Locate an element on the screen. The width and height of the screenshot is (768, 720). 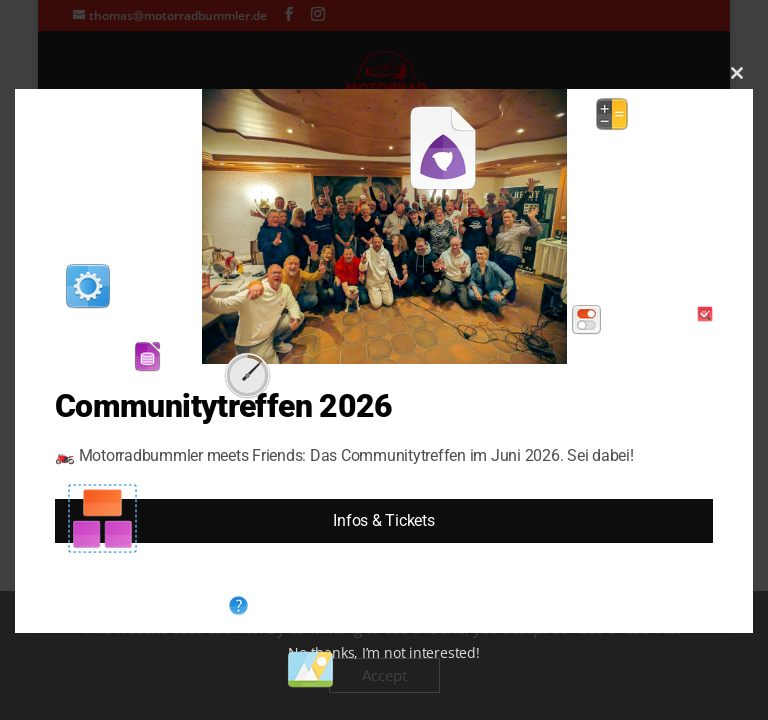
open the calculator app is located at coordinates (612, 114).